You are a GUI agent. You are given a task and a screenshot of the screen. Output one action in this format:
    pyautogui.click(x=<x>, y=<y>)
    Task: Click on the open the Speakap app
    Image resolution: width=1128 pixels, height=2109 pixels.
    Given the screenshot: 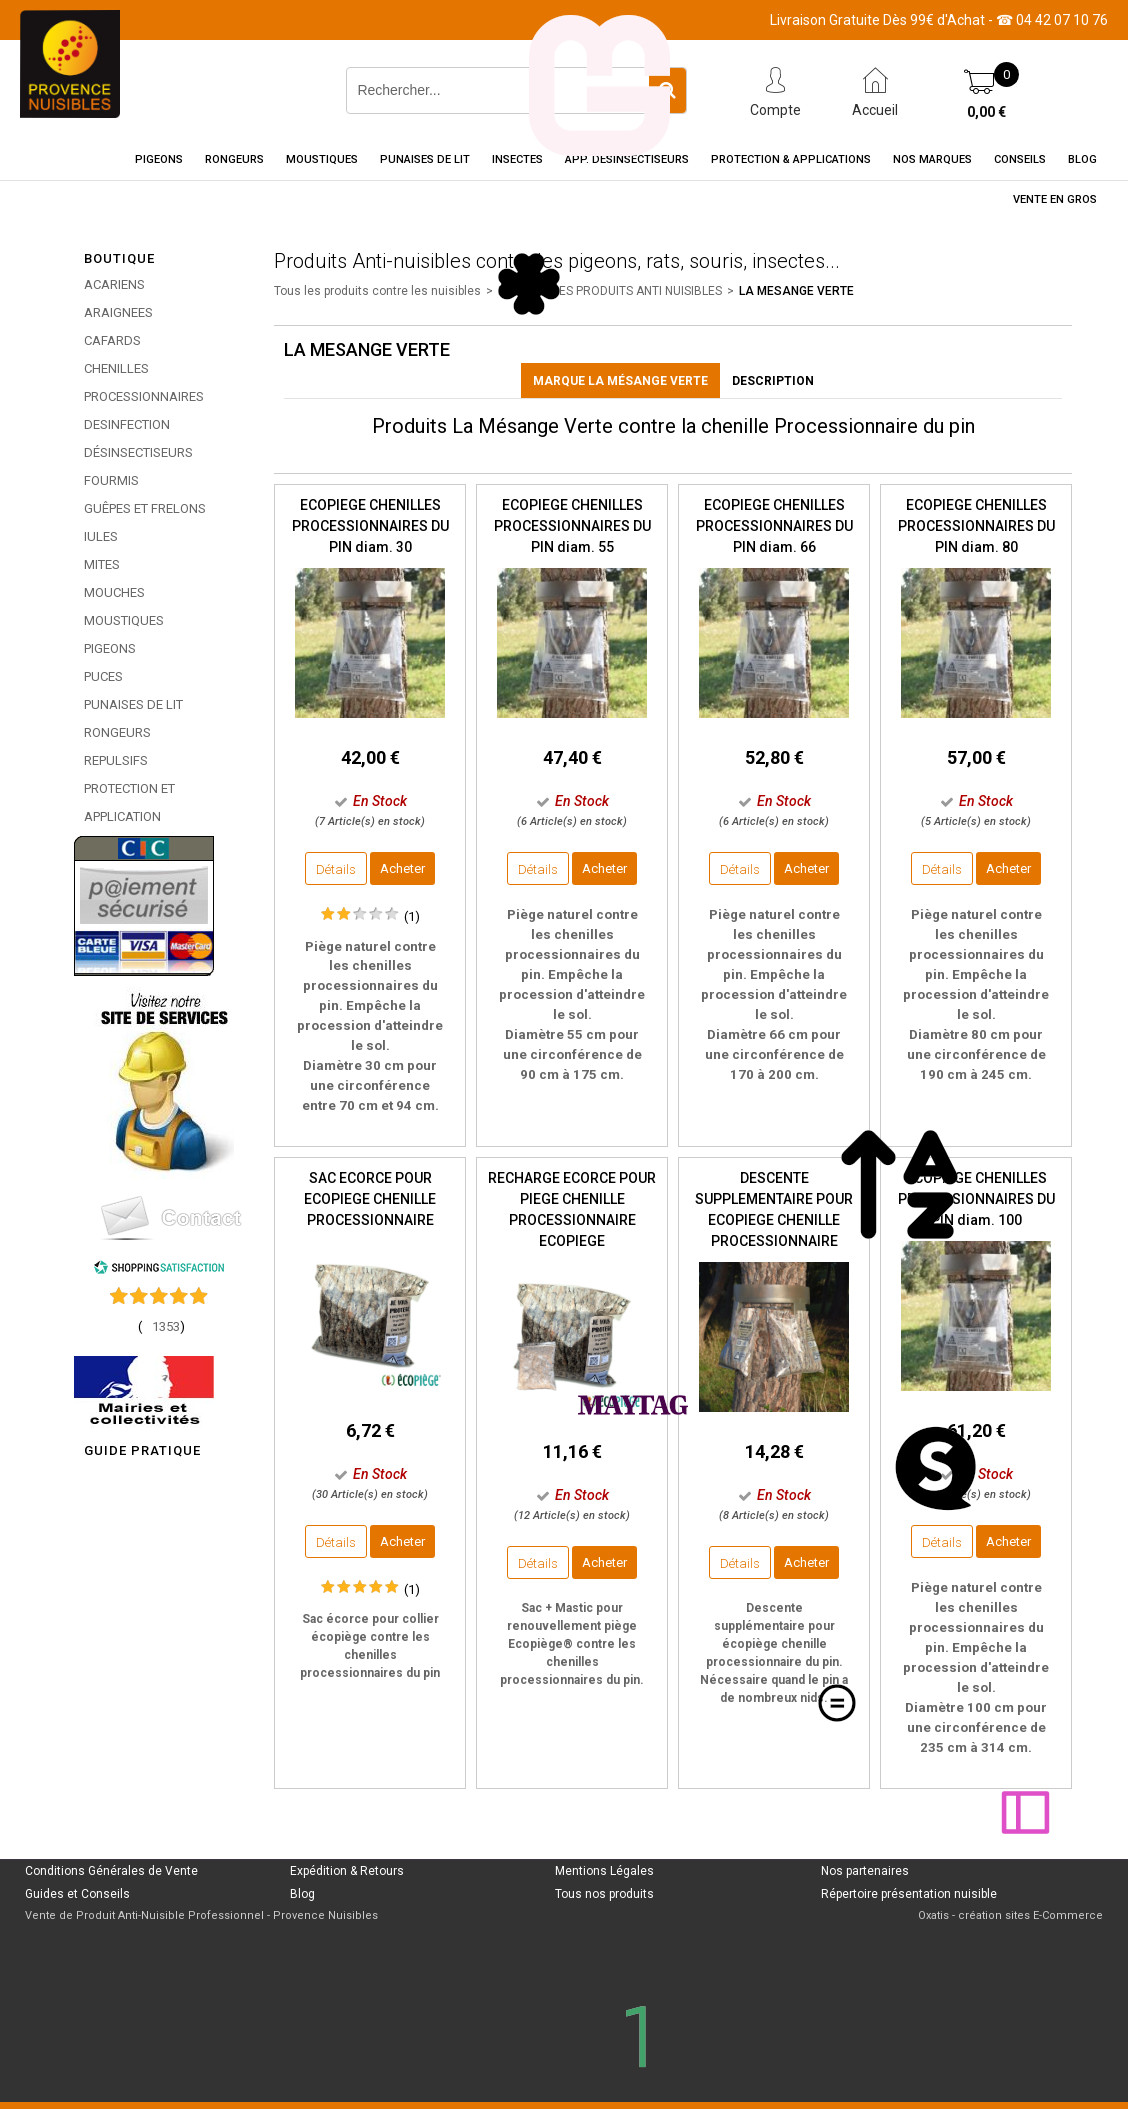 What is the action you would take?
    pyautogui.click(x=935, y=1468)
    